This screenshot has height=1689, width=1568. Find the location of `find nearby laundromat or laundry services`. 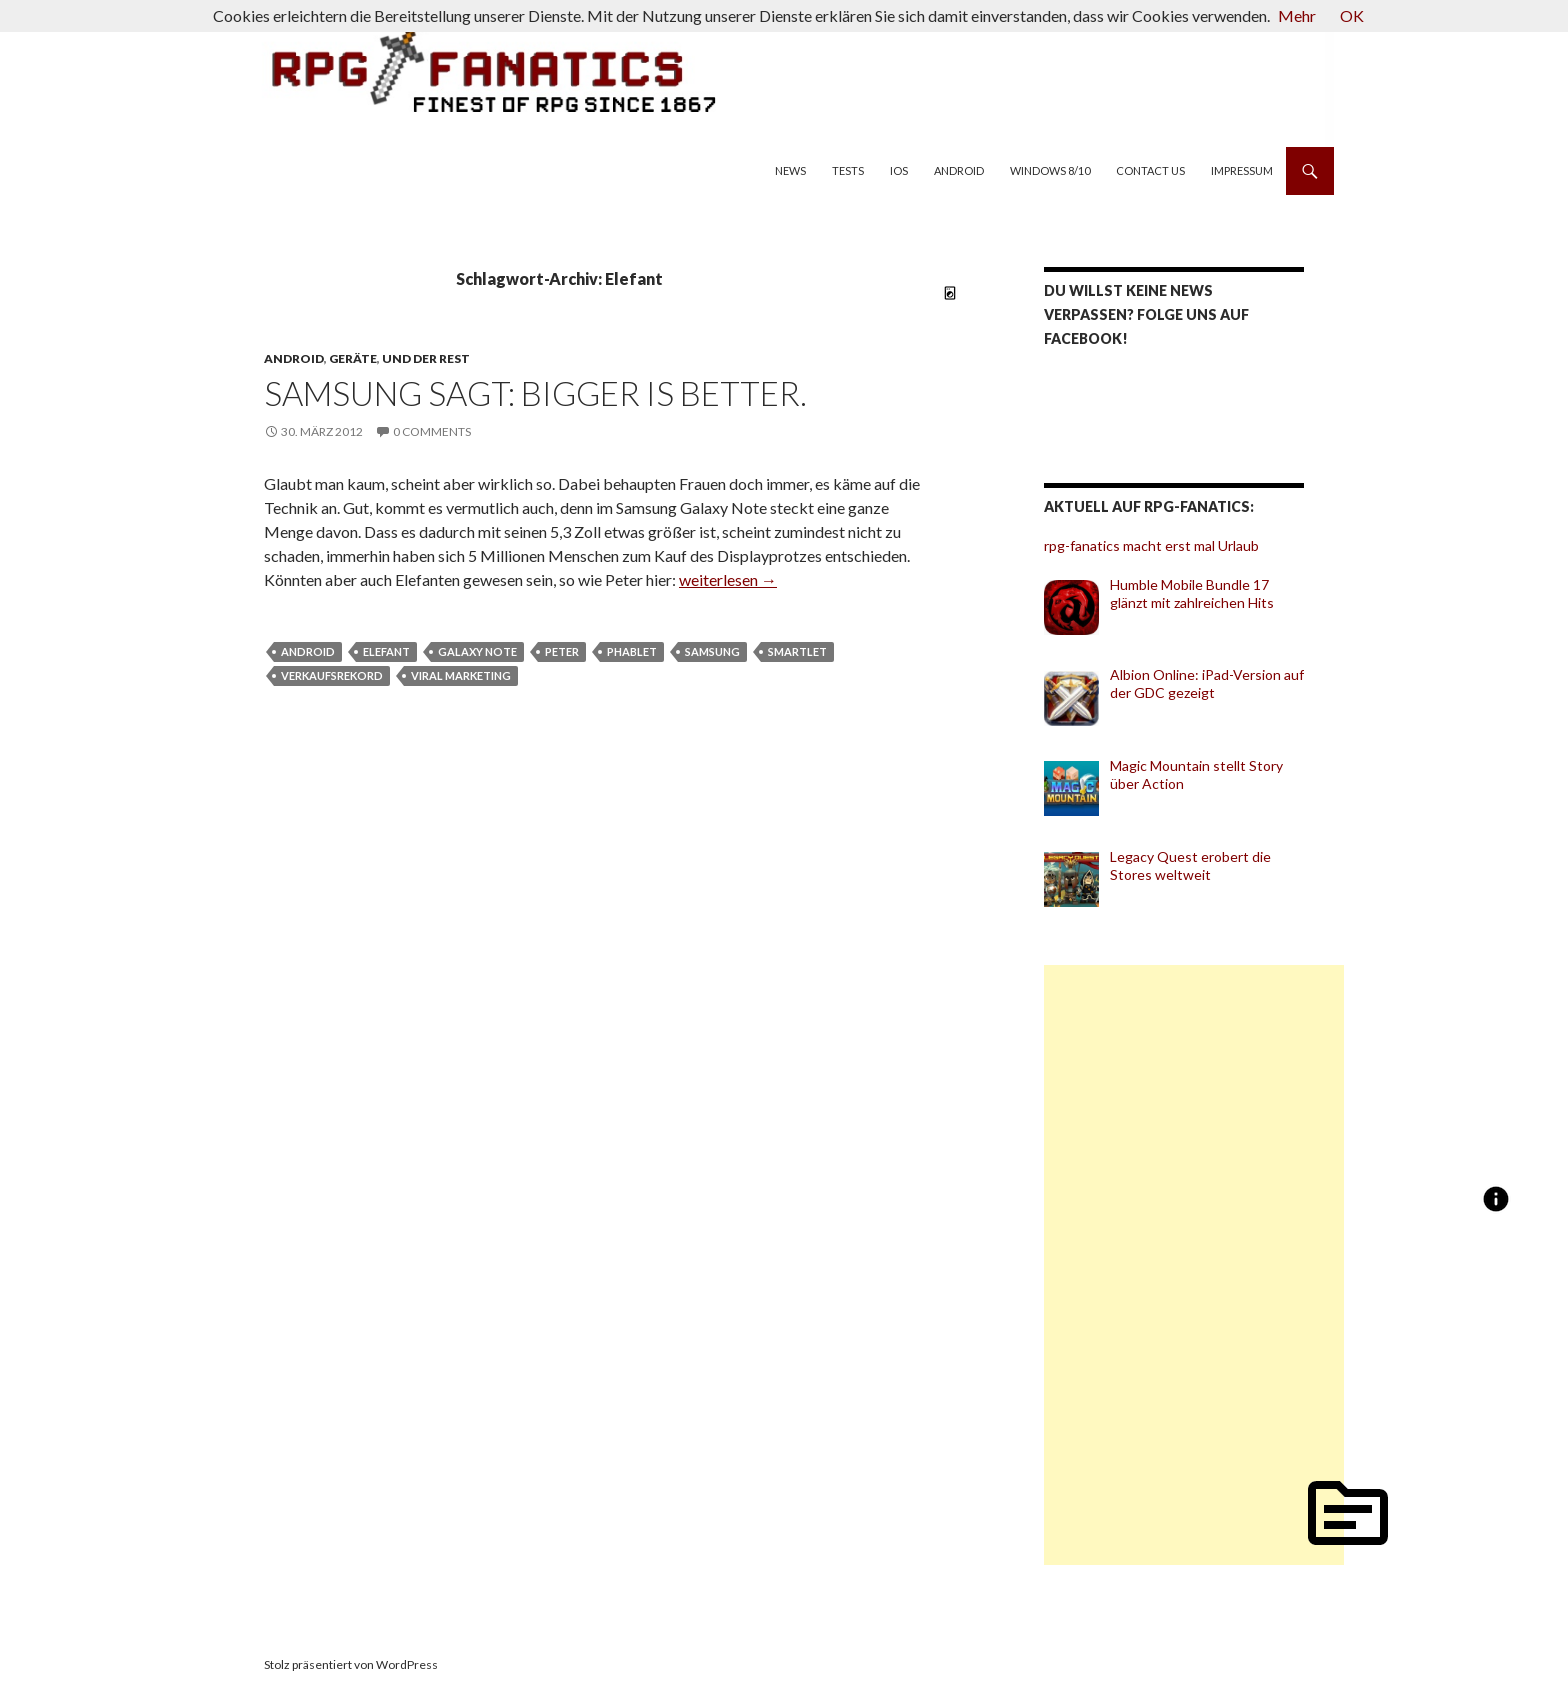

find nearby laundromat or laundry services is located at coordinates (950, 293).